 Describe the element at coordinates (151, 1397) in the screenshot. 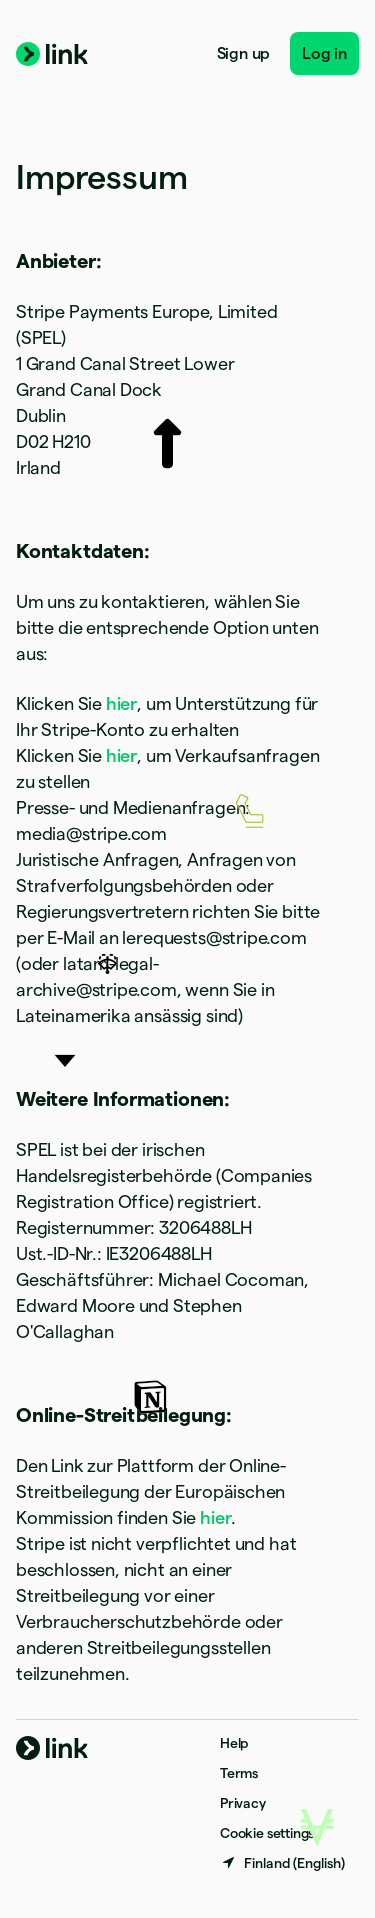

I see `open Notion app` at that location.